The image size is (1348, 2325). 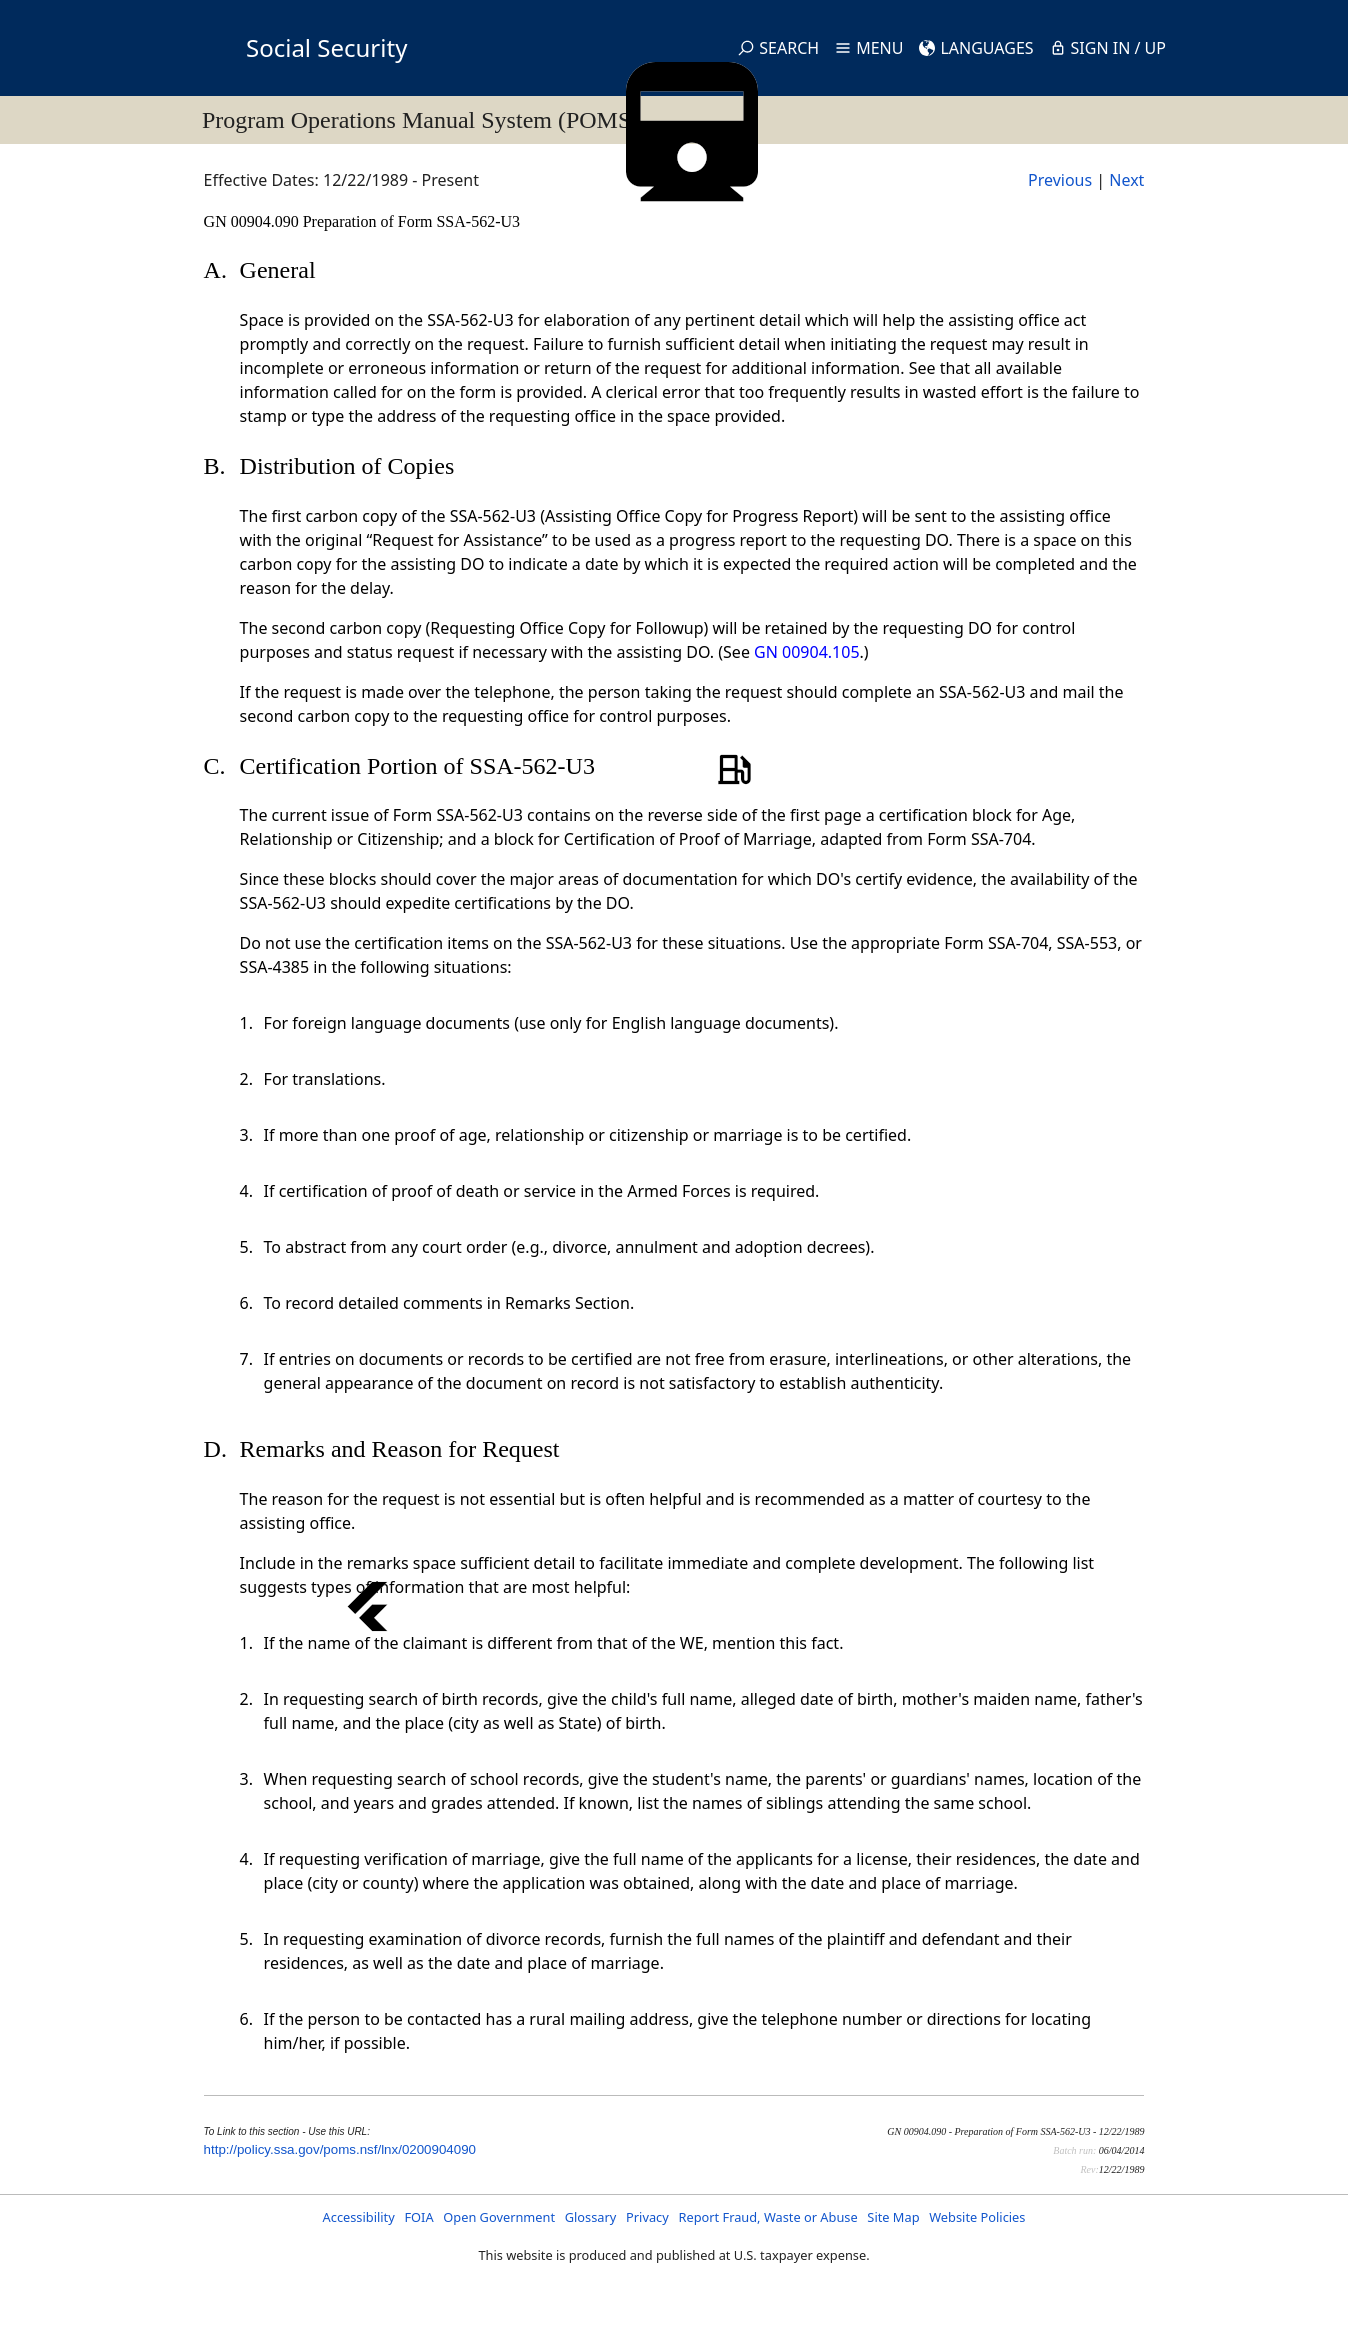 I want to click on view train schedules or routes, so click(x=692, y=128).